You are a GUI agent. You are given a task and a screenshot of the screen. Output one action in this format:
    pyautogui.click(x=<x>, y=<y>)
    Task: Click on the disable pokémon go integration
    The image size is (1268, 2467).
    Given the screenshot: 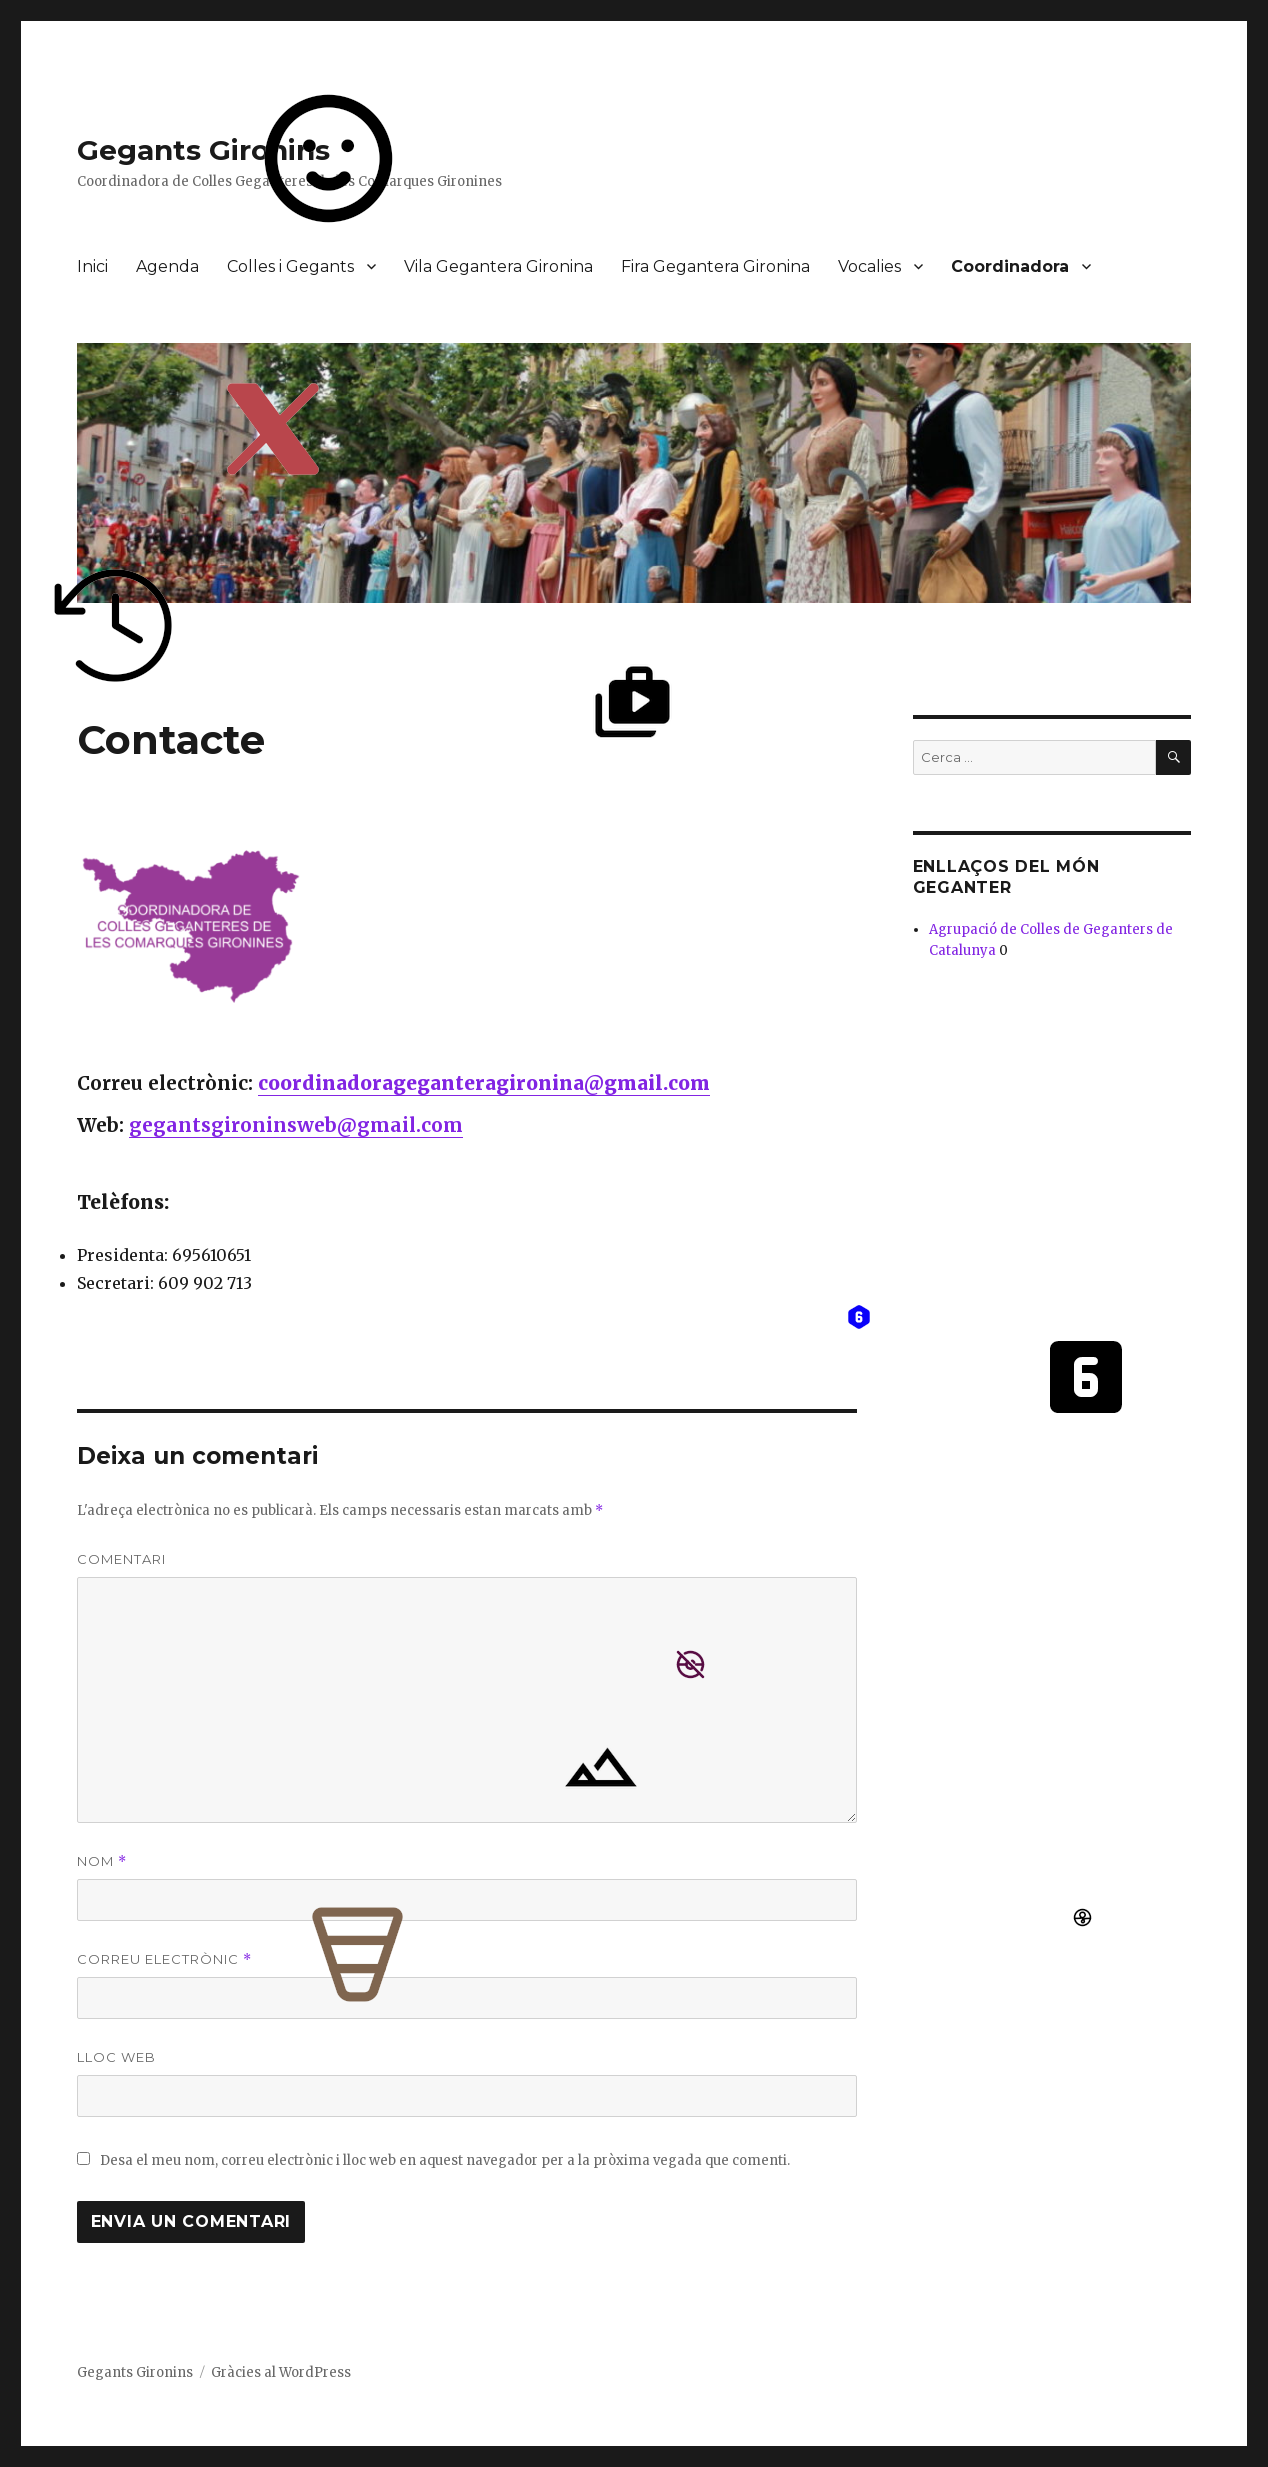 What is the action you would take?
    pyautogui.click(x=690, y=1664)
    